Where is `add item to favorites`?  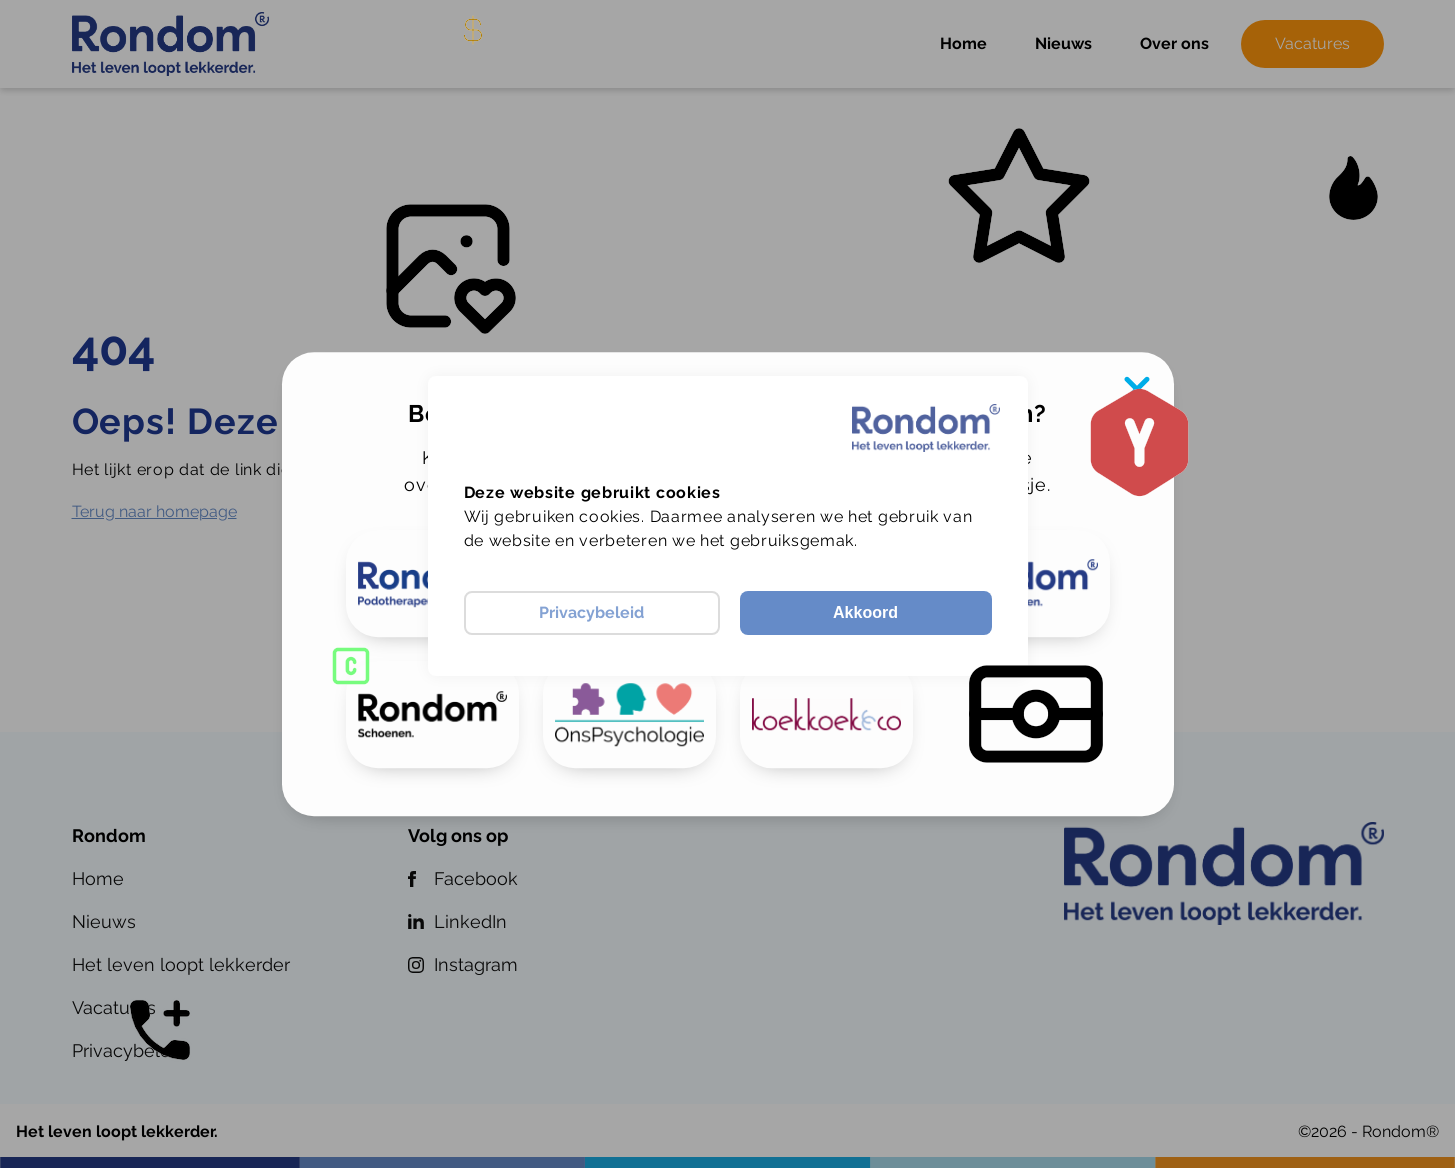
add item to favorites is located at coordinates (1019, 202).